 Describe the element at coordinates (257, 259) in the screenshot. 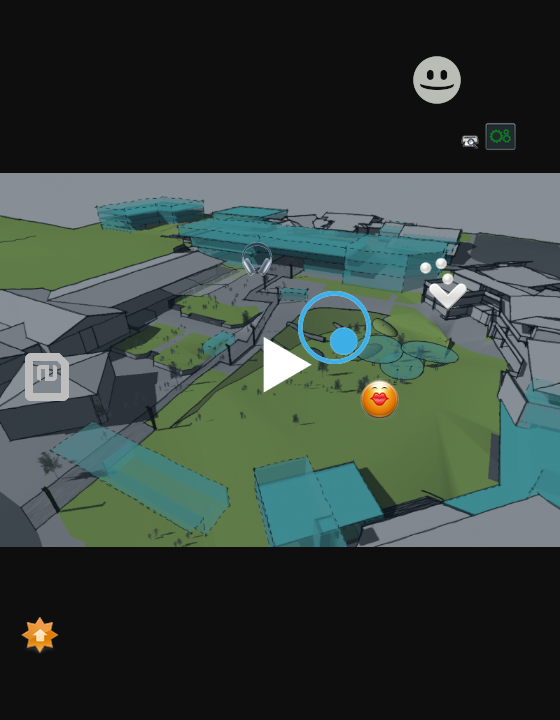

I see `bluetooth headphones connected` at that location.